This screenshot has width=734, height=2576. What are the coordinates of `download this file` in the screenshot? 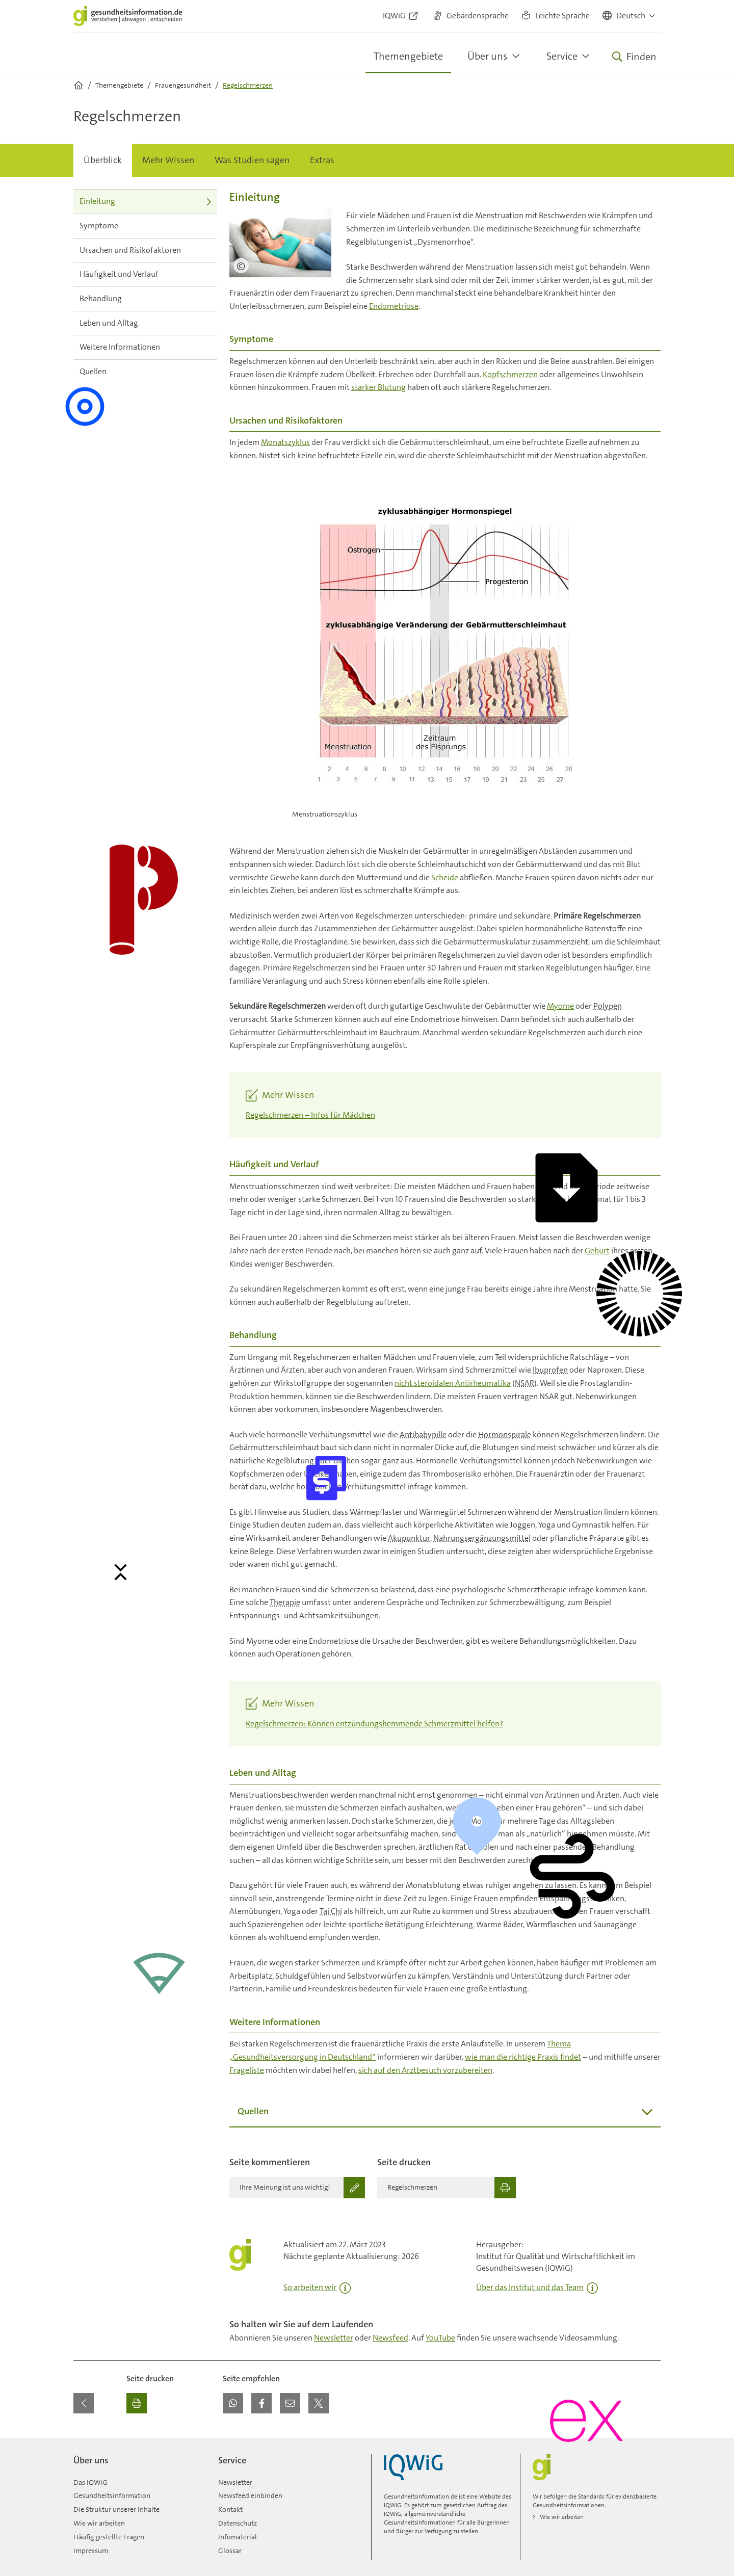 It's located at (566, 1188).